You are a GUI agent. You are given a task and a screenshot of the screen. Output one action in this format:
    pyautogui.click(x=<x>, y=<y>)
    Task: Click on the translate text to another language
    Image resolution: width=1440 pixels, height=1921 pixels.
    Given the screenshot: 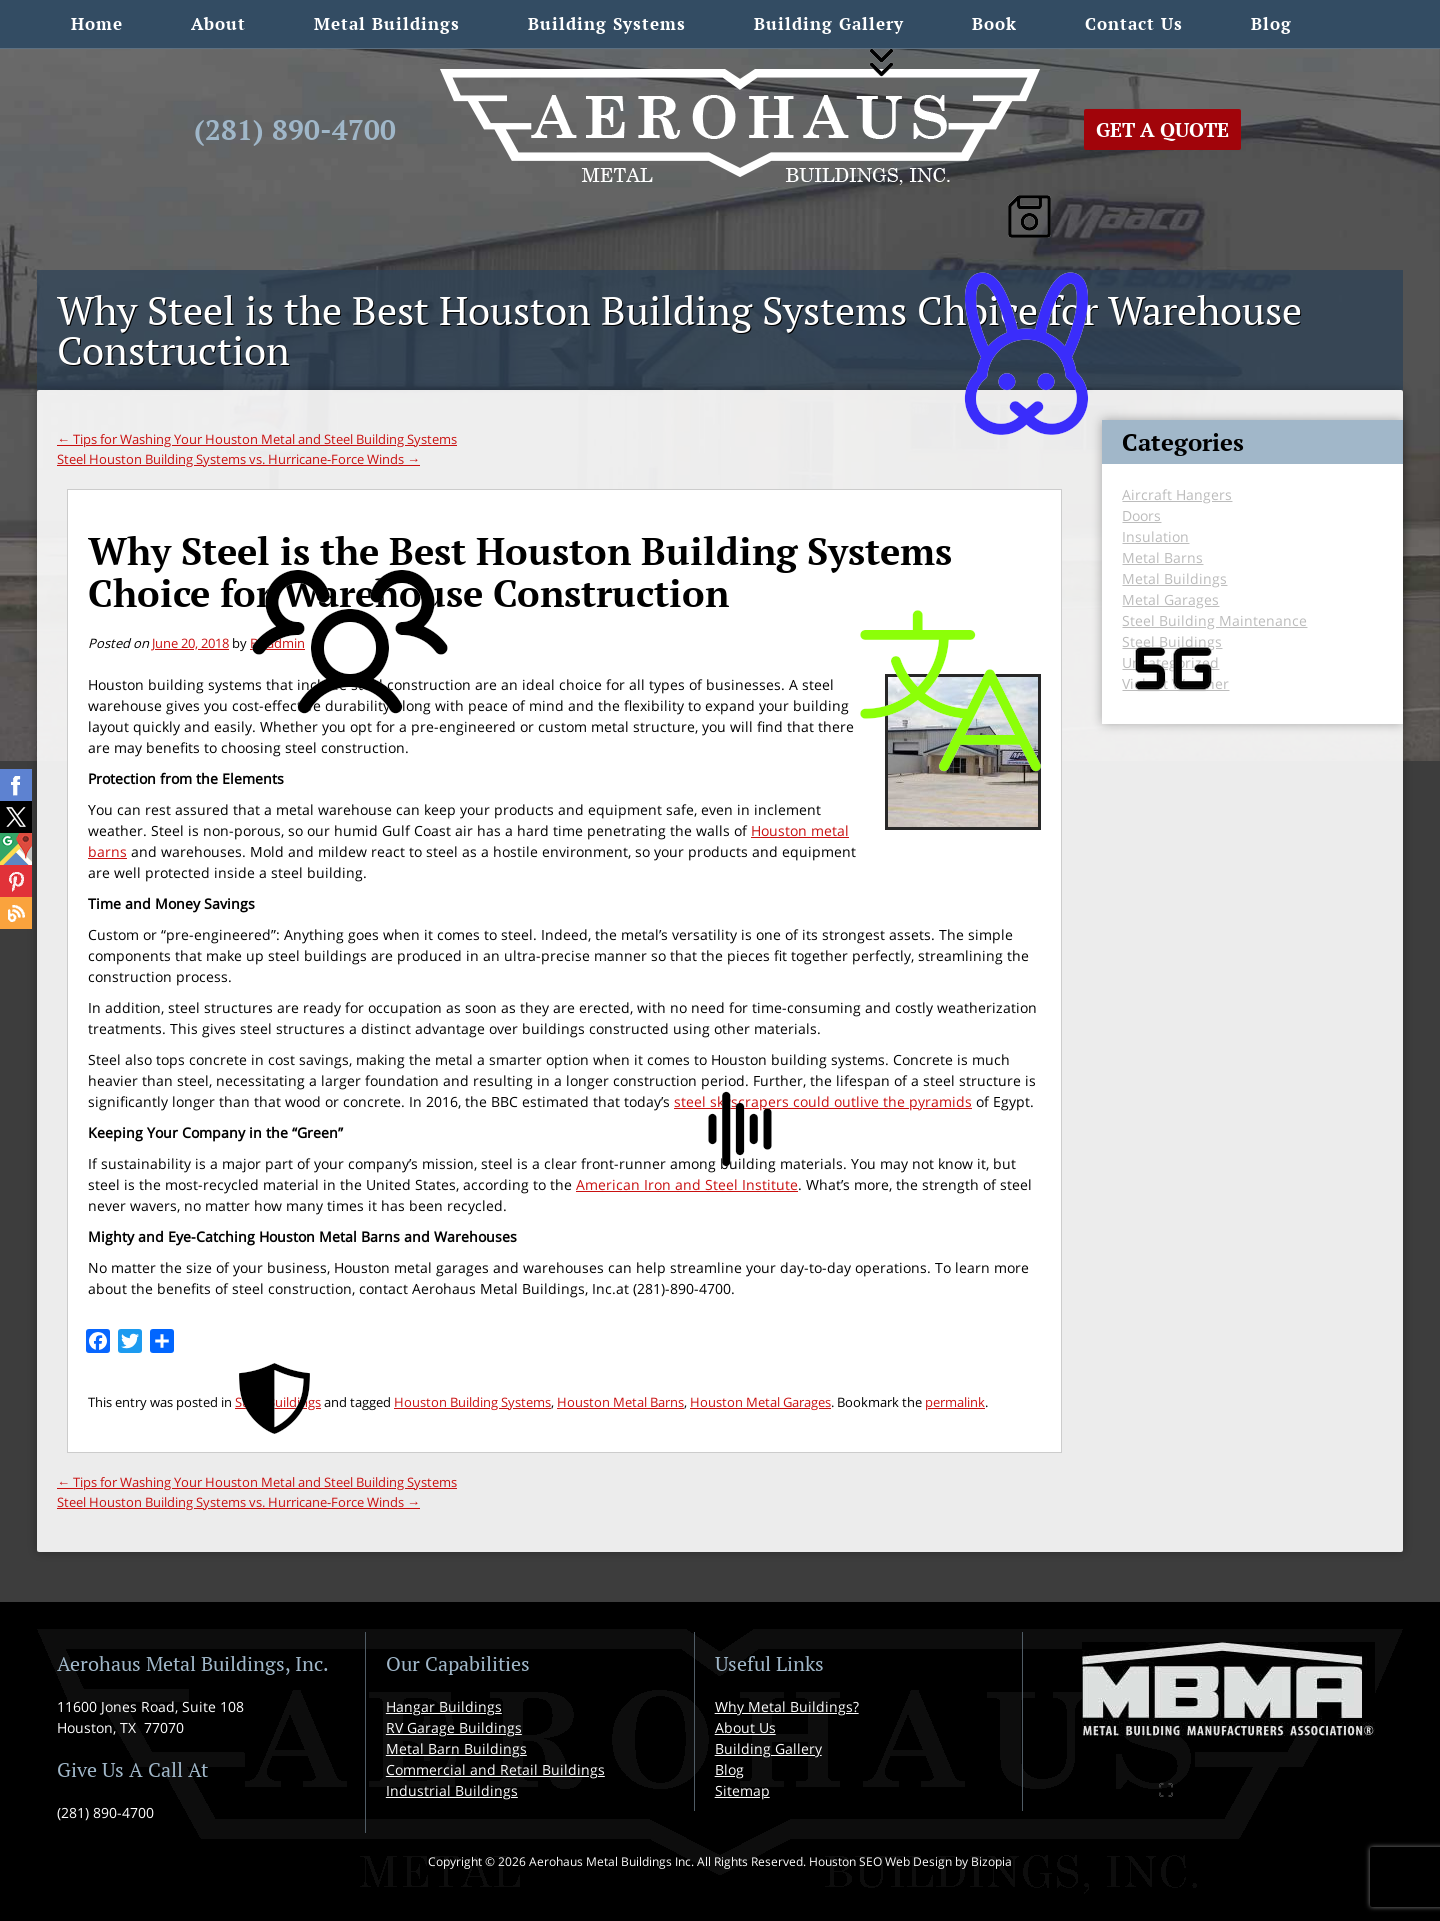 What is the action you would take?
    pyautogui.click(x=944, y=694)
    